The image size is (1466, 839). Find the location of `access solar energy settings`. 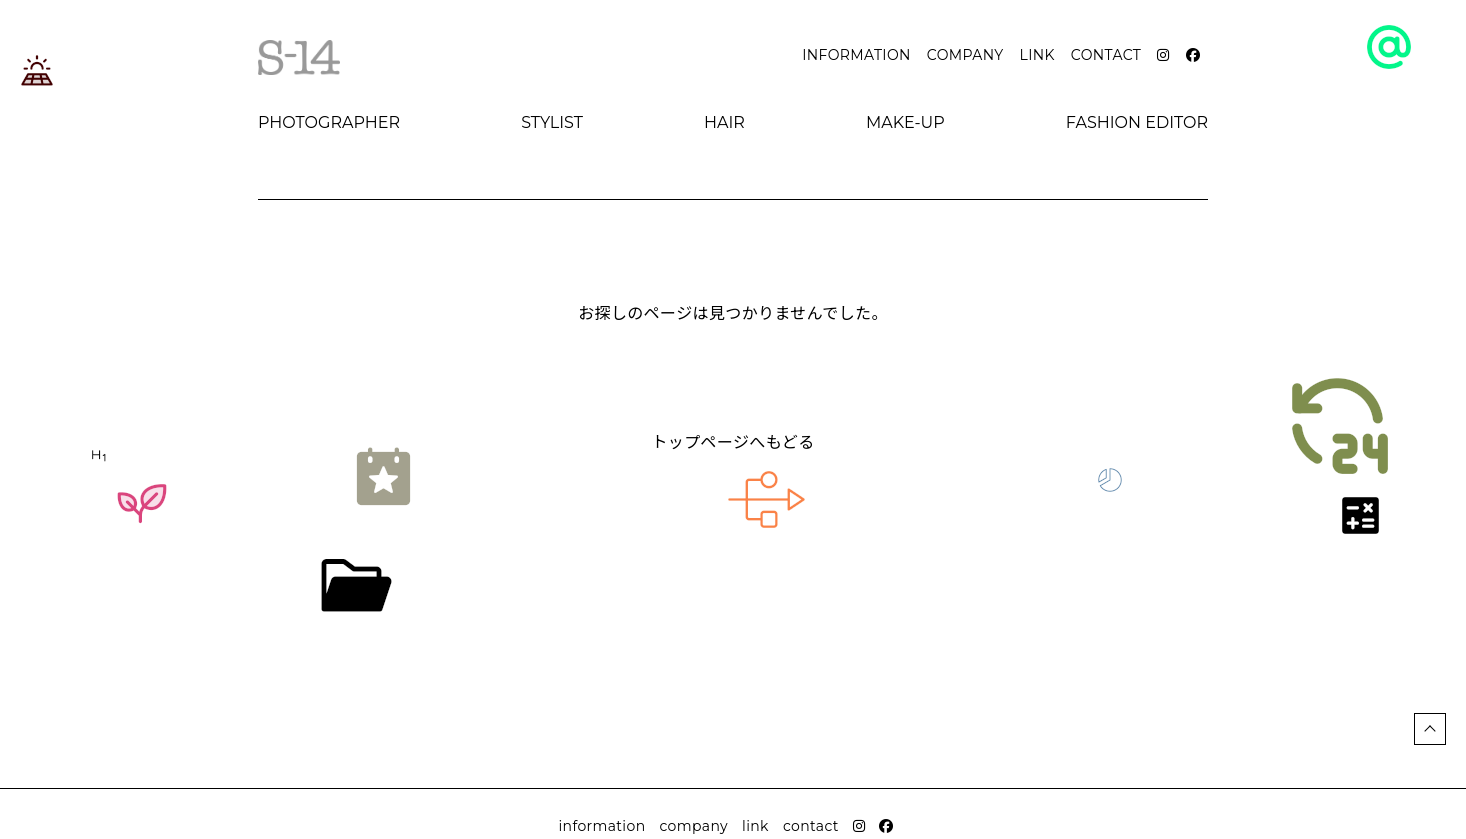

access solar energy settings is located at coordinates (37, 72).